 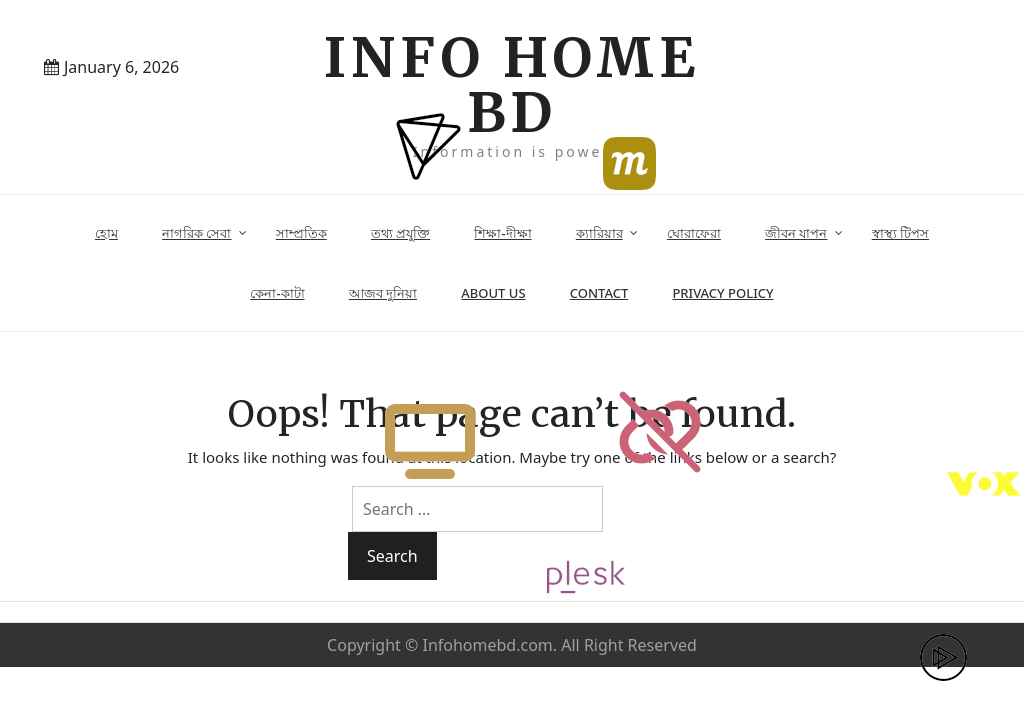 What do you see at coordinates (984, 484) in the screenshot?
I see `vox media logo` at bounding box center [984, 484].